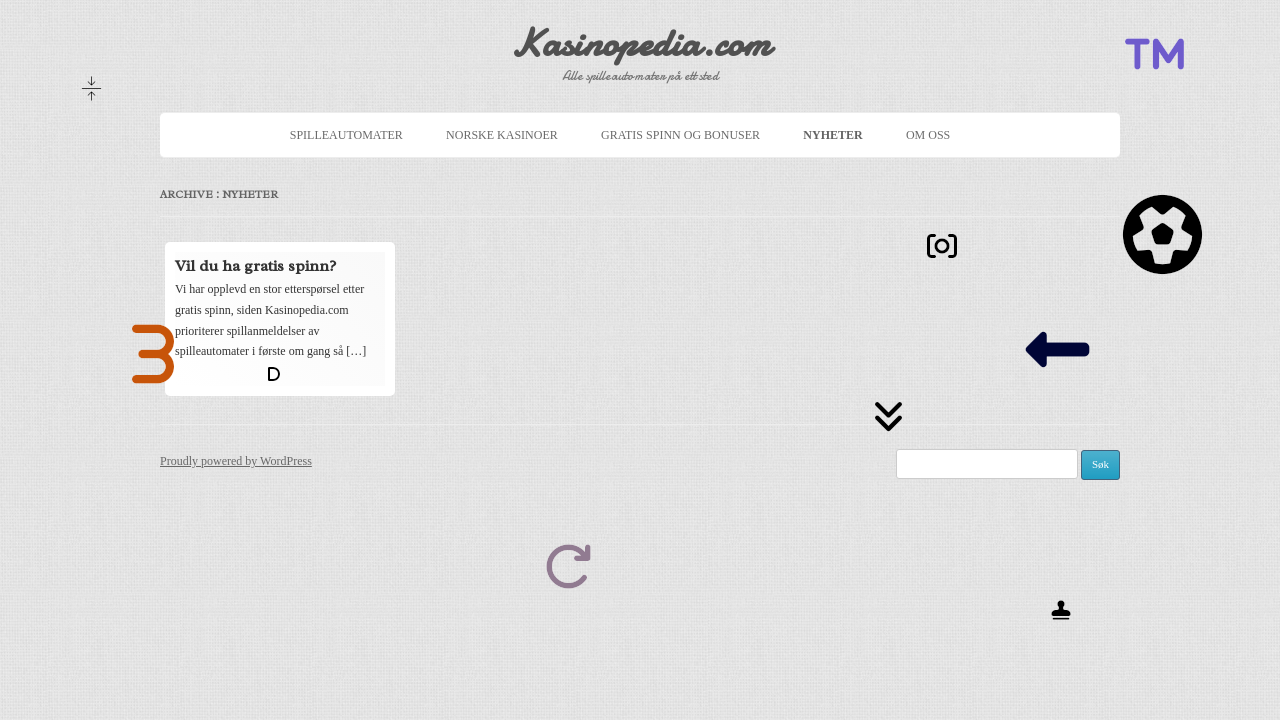 The image size is (1280, 720). I want to click on scroll down or view more content, so click(888, 415).